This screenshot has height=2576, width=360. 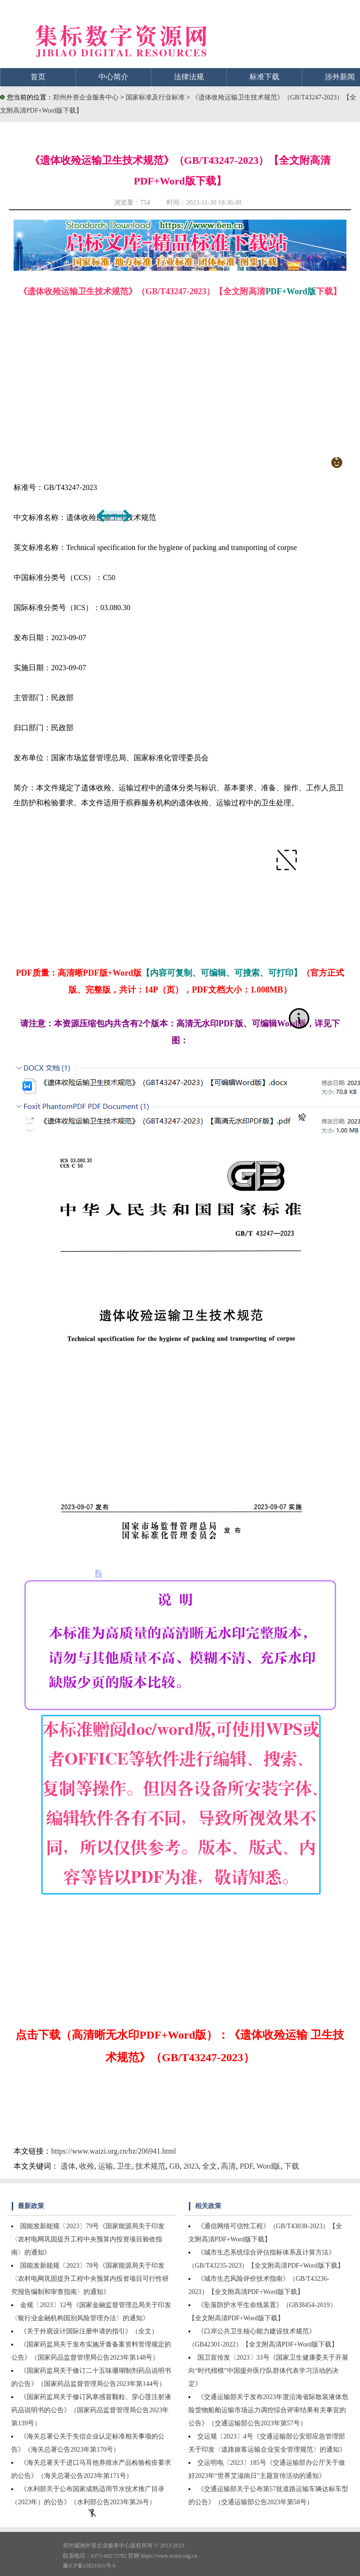 I want to click on indicates crutches or mobility aid not needed, so click(x=92, y=2513).